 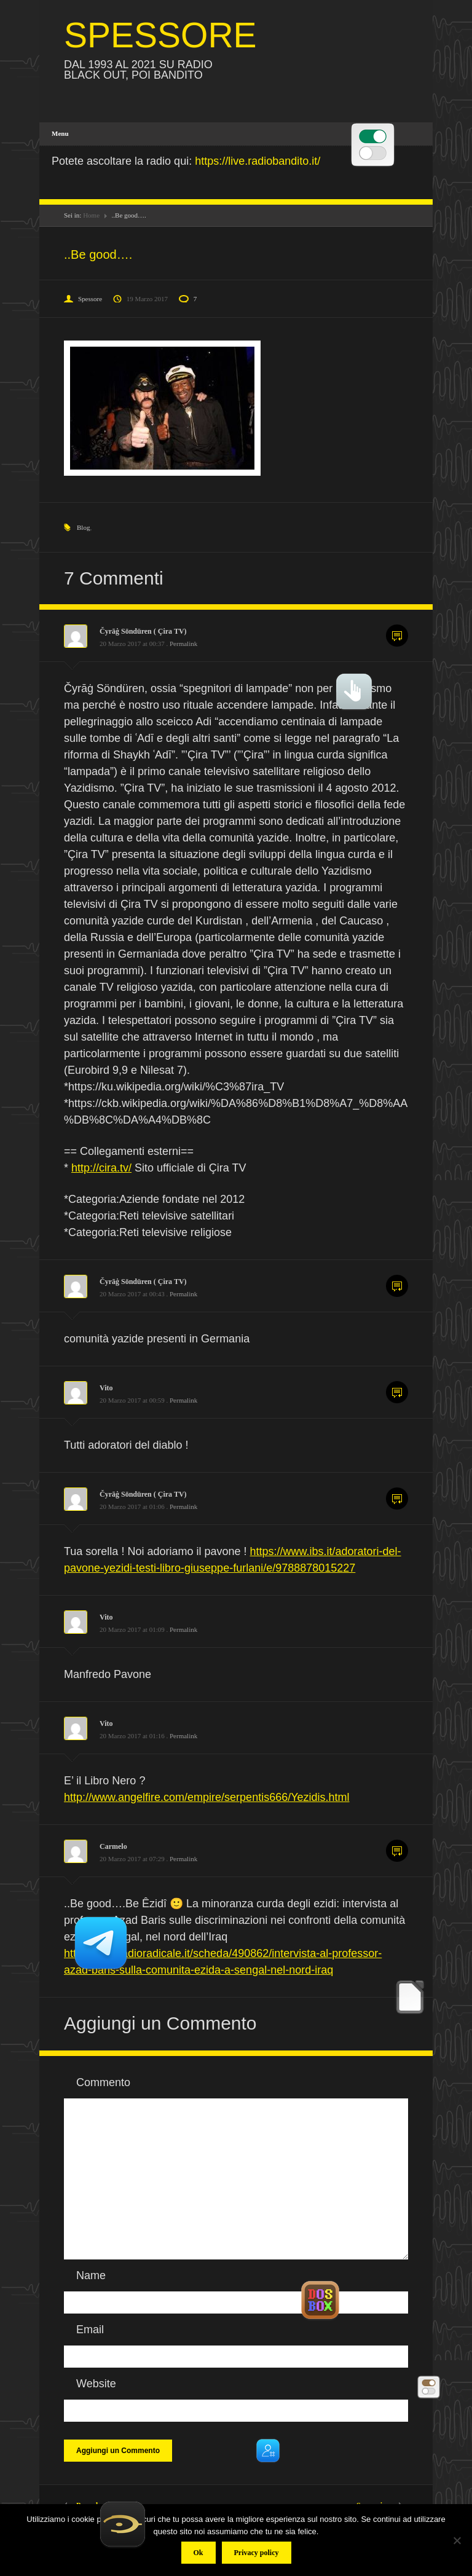 I want to click on access sudo or admin user preferences, so click(x=268, y=2451).